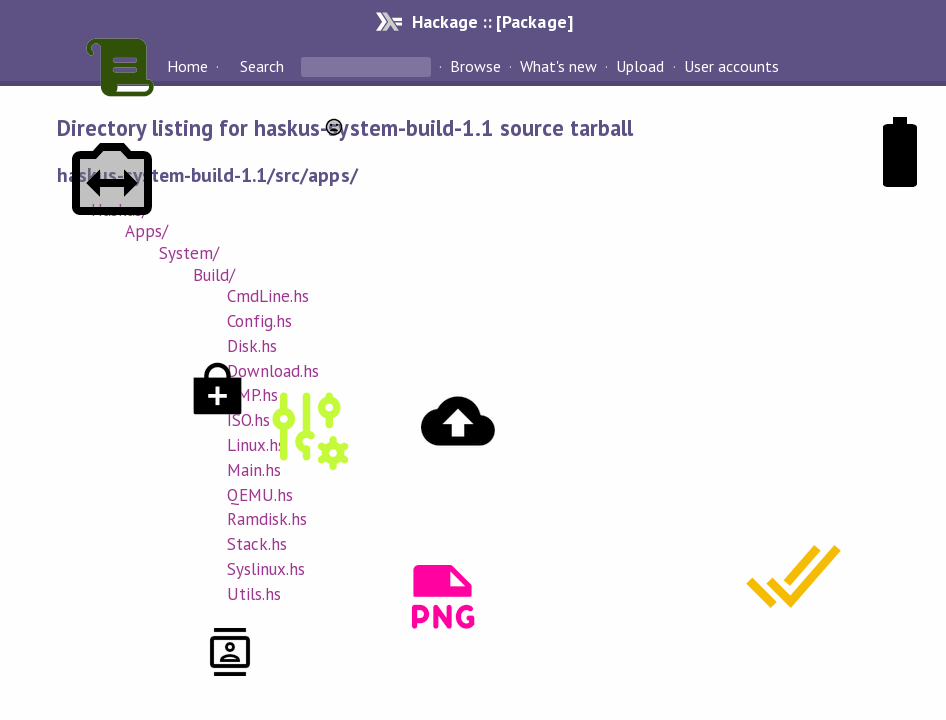 This screenshot has width=946, height=720. I want to click on indicates current battery level, so click(900, 152).